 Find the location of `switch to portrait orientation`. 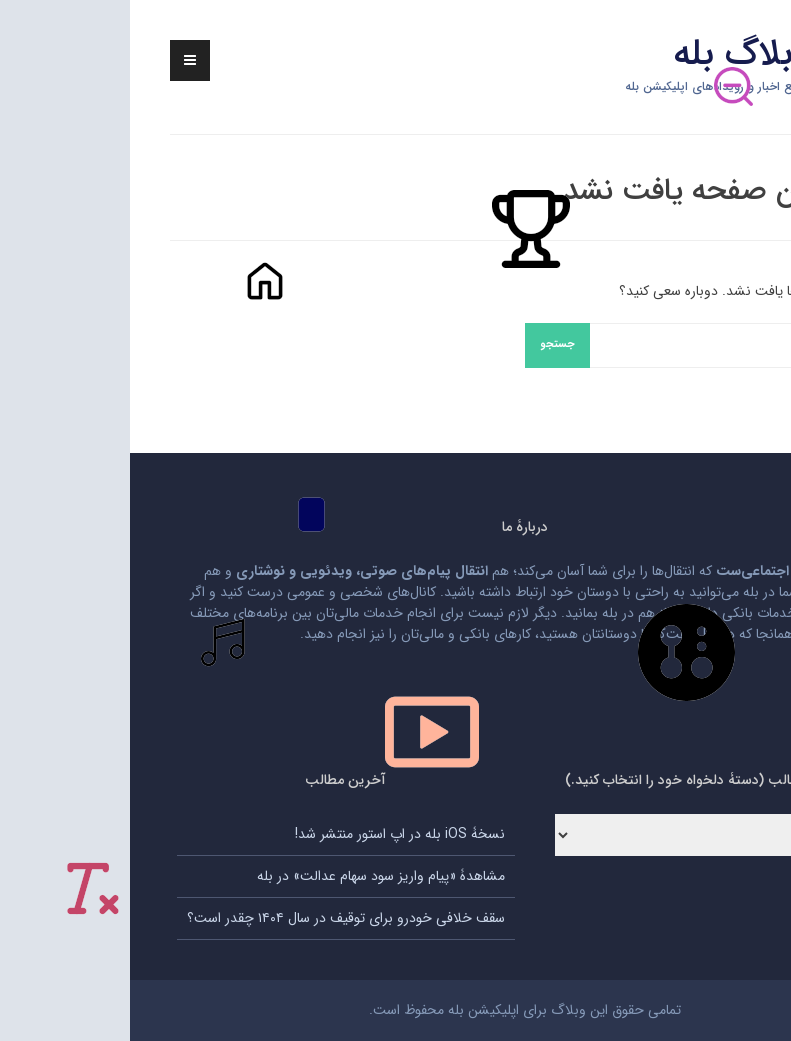

switch to portrait orientation is located at coordinates (311, 514).